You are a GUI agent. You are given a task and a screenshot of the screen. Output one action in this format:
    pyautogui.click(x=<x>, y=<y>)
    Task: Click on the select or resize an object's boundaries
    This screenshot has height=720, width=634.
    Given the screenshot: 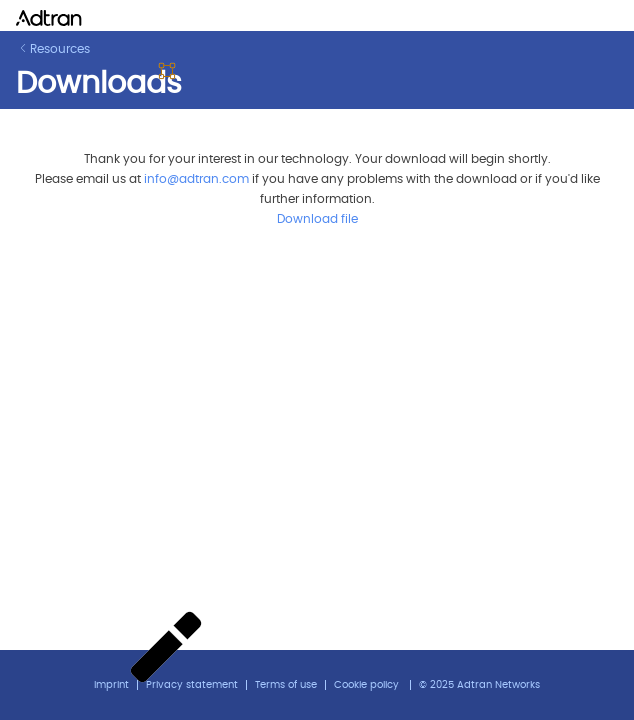 What is the action you would take?
    pyautogui.click(x=167, y=71)
    